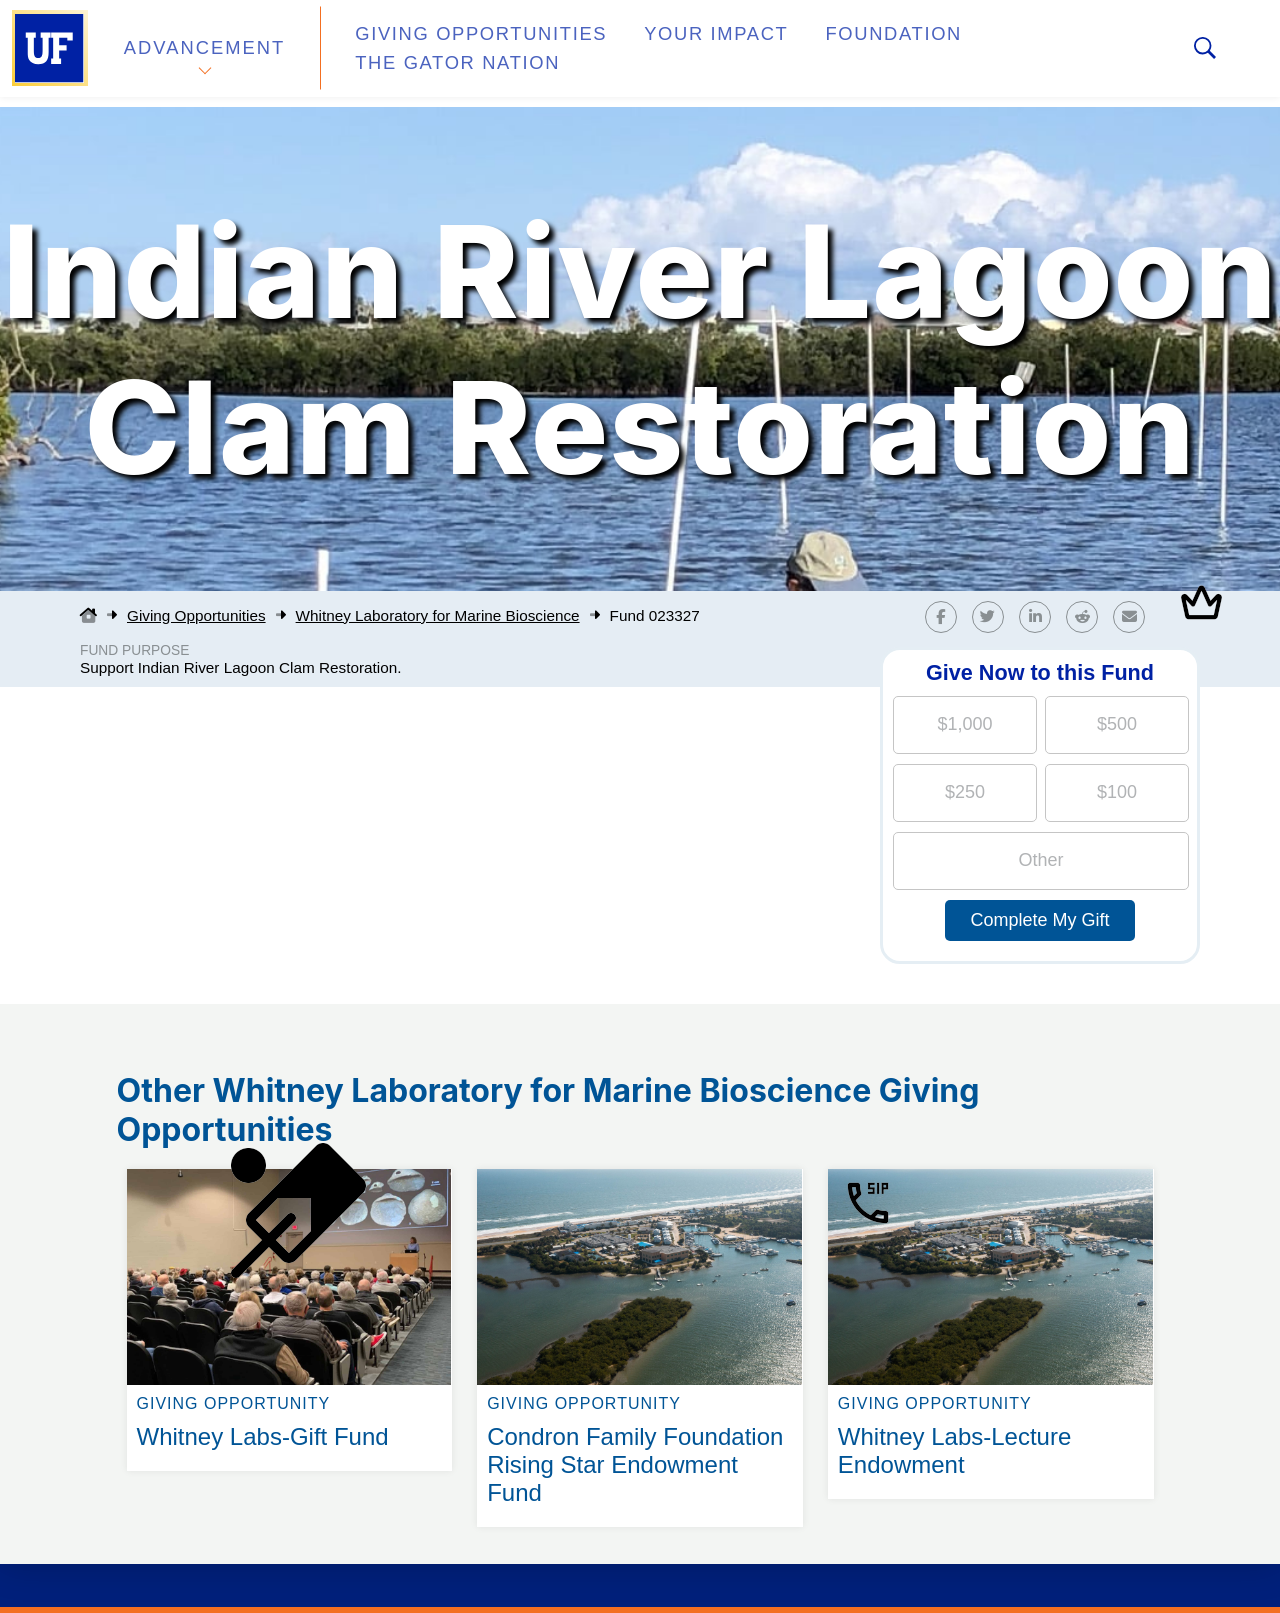  What do you see at coordinates (291, 1208) in the screenshot?
I see `access cricket sports scores or content` at bounding box center [291, 1208].